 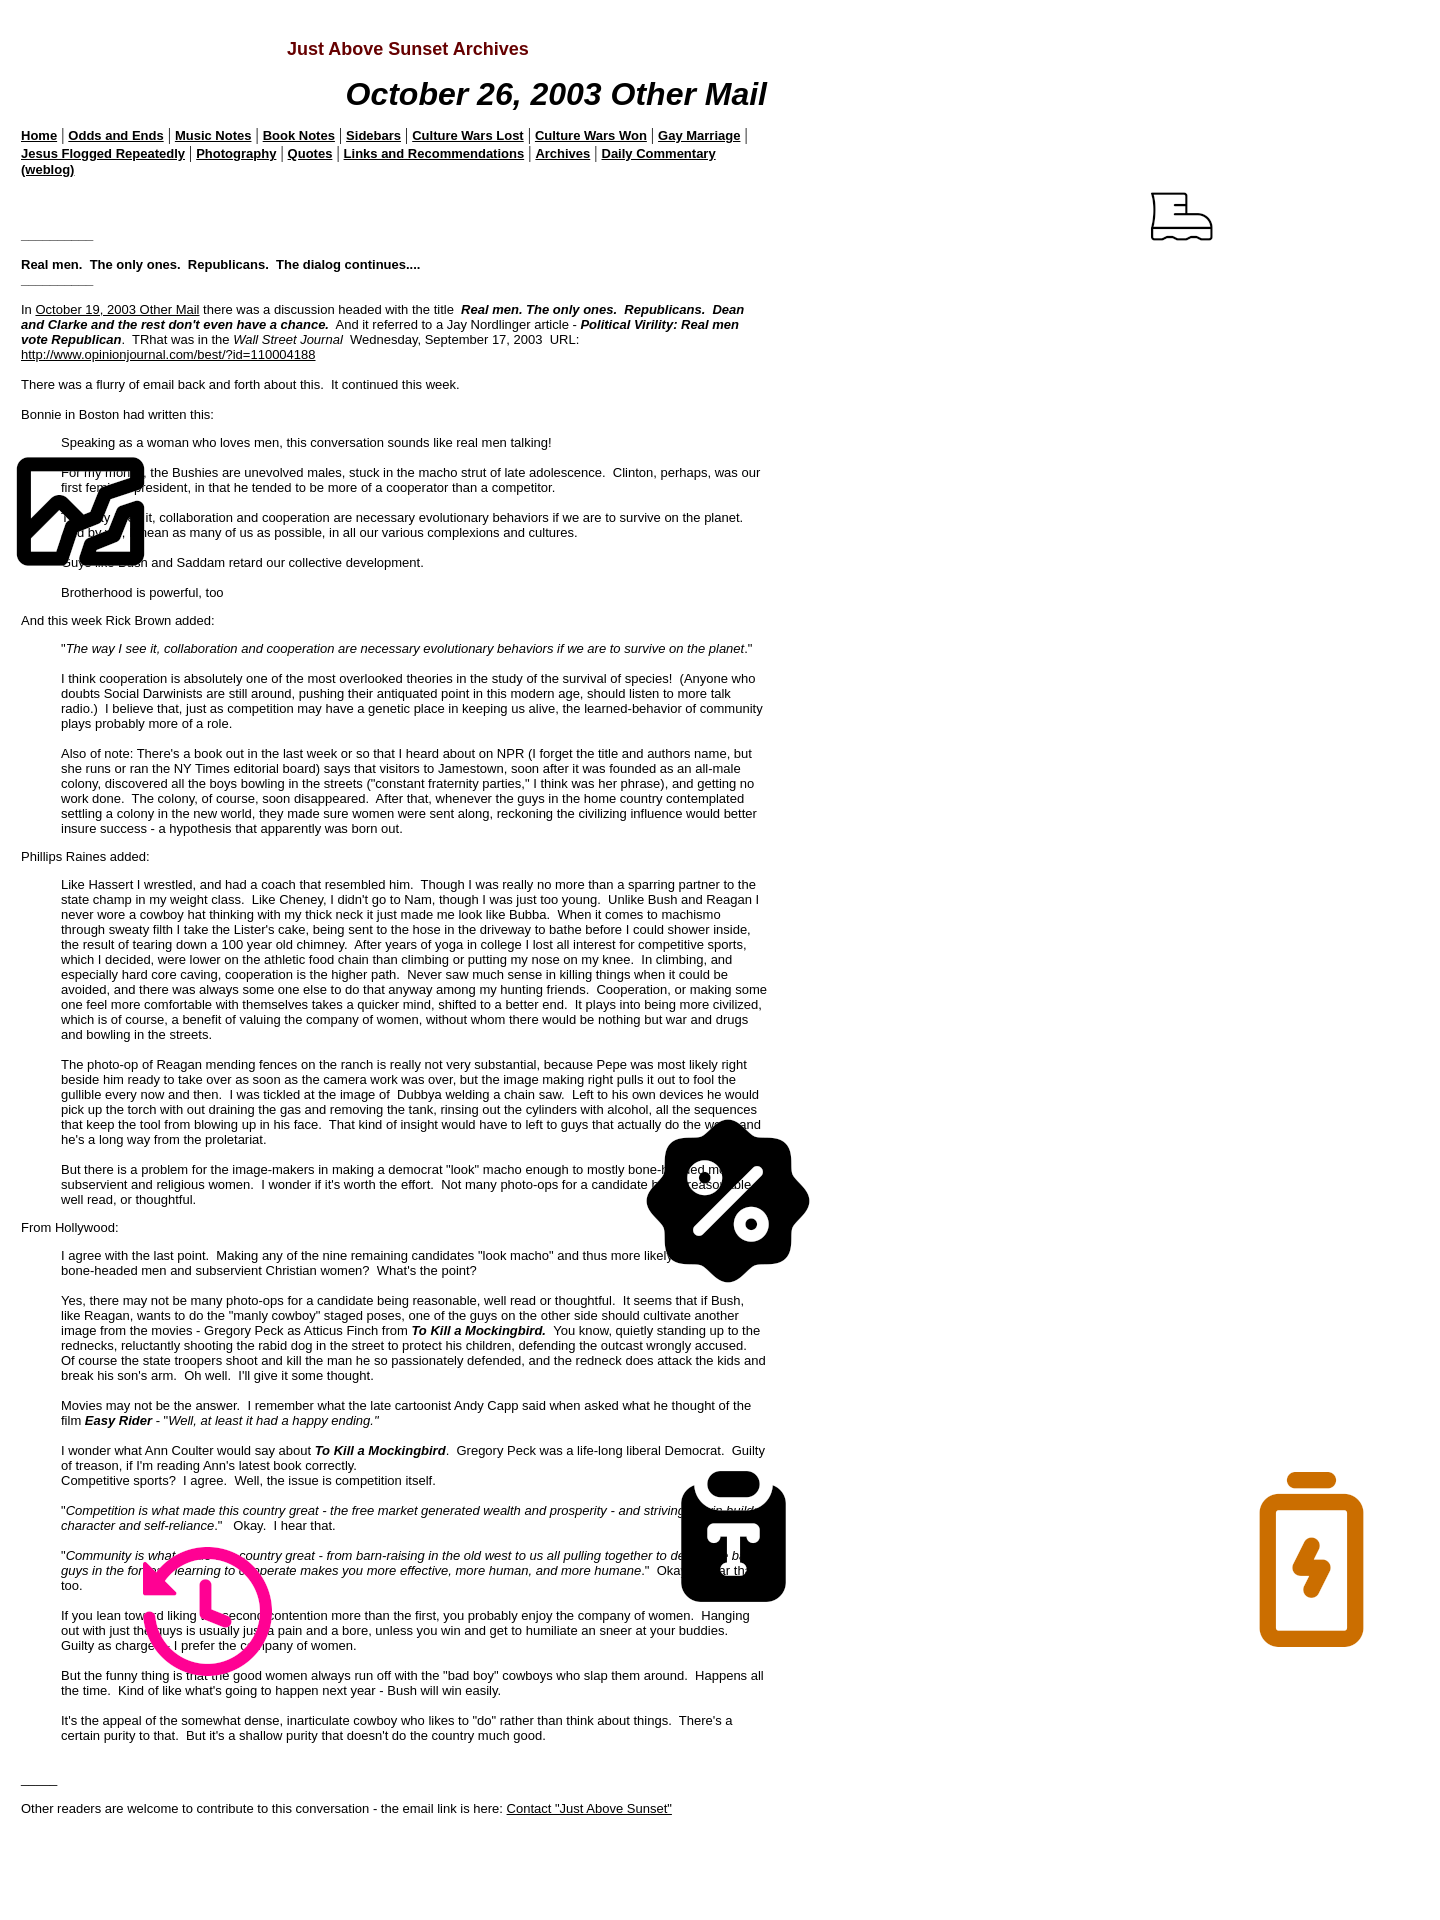 I want to click on indicates device is currently charging, so click(x=1311, y=1559).